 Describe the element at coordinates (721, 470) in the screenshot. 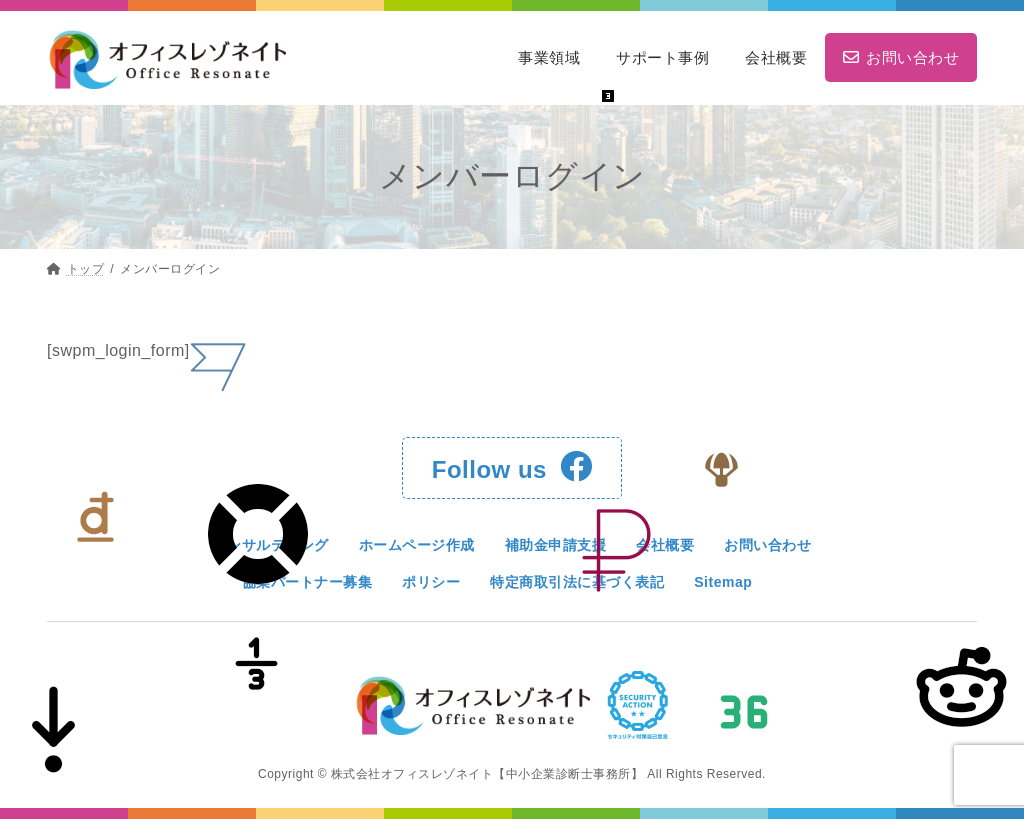

I see `request an airdrop or supply delivery` at that location.